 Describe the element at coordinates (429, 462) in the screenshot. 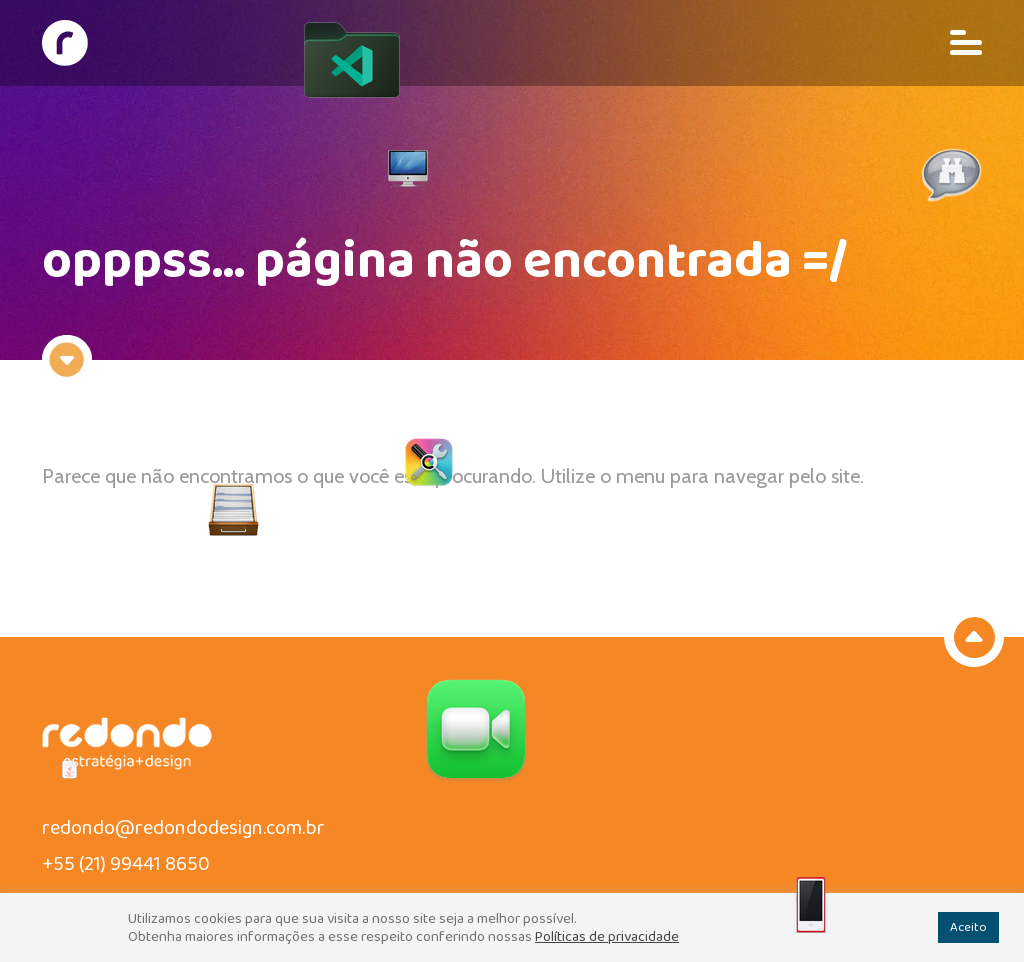

I see `open ColorSync Utility to manage color profiles` at that location.